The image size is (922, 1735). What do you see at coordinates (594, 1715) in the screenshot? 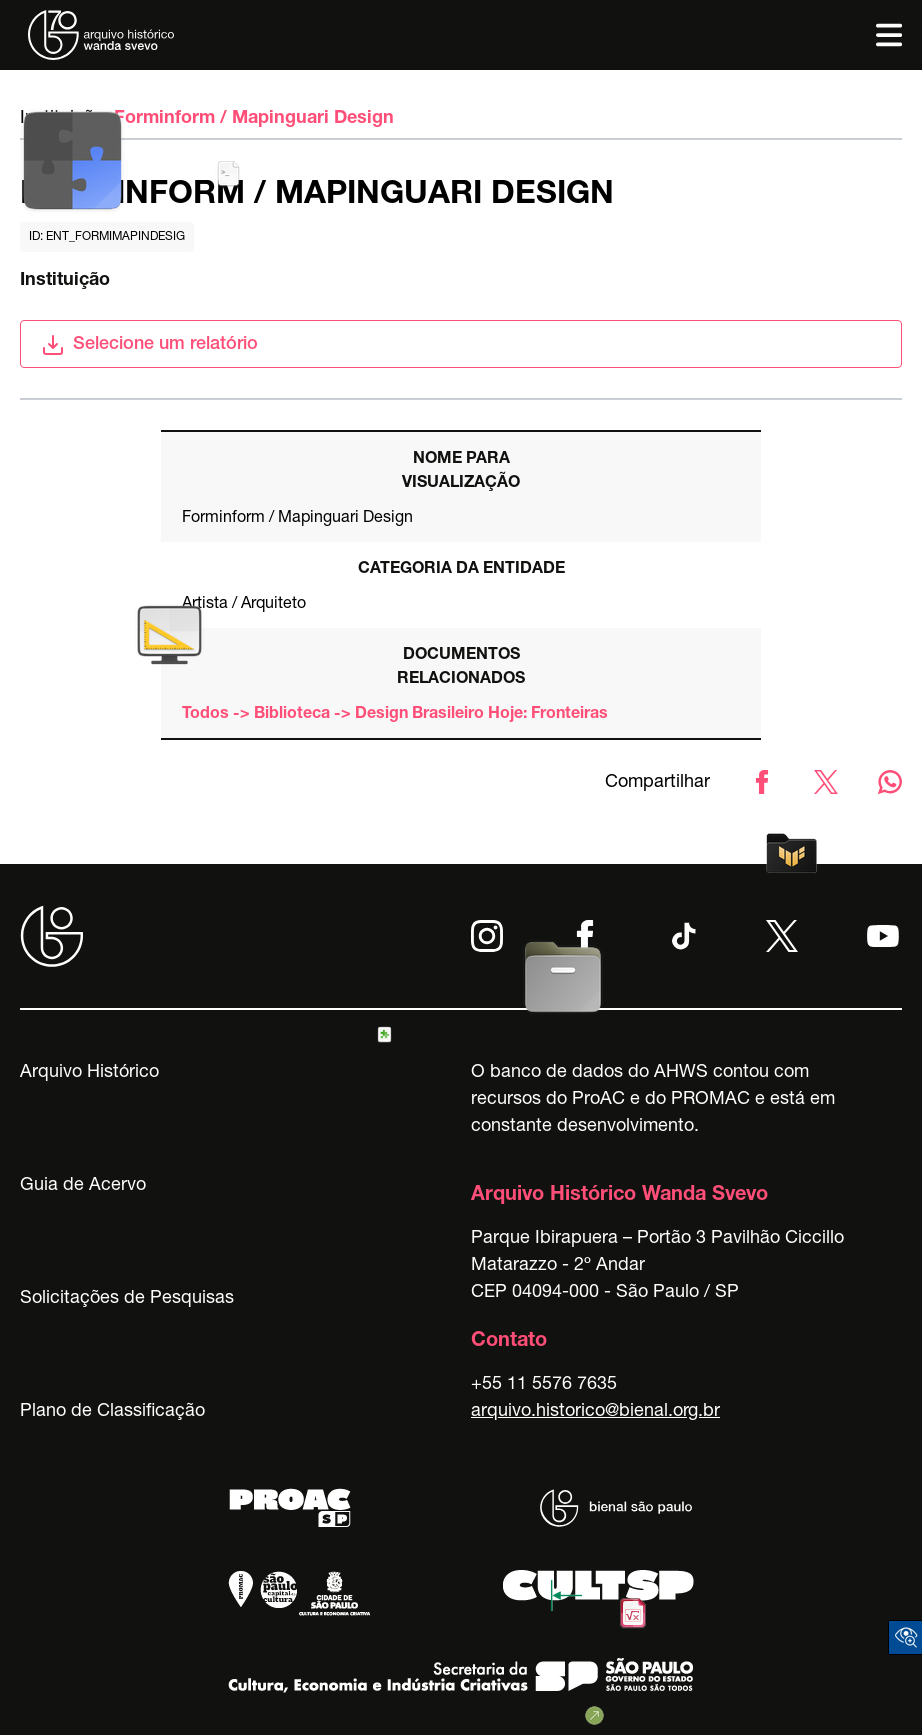
I see `indicates a symbolic link or shortcut to another file` at bounding box center [594, 1715].